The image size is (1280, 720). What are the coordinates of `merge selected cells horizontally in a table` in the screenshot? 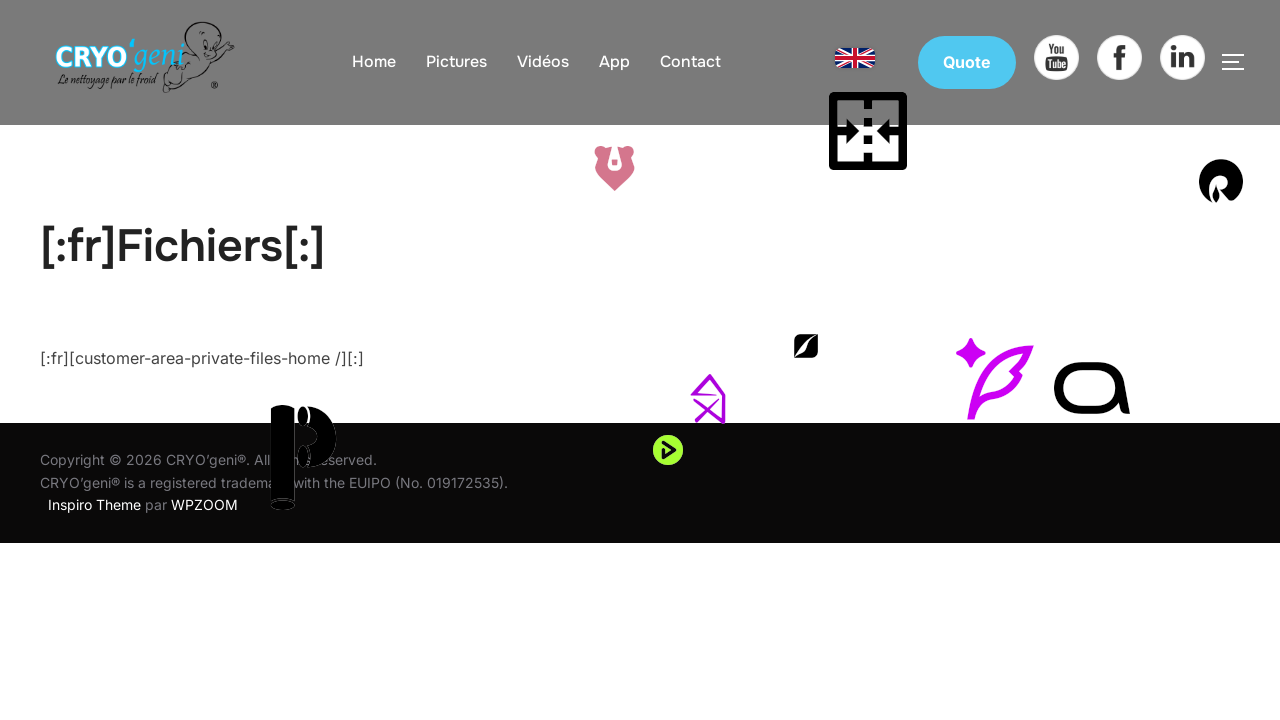 It's located at (868, 131).